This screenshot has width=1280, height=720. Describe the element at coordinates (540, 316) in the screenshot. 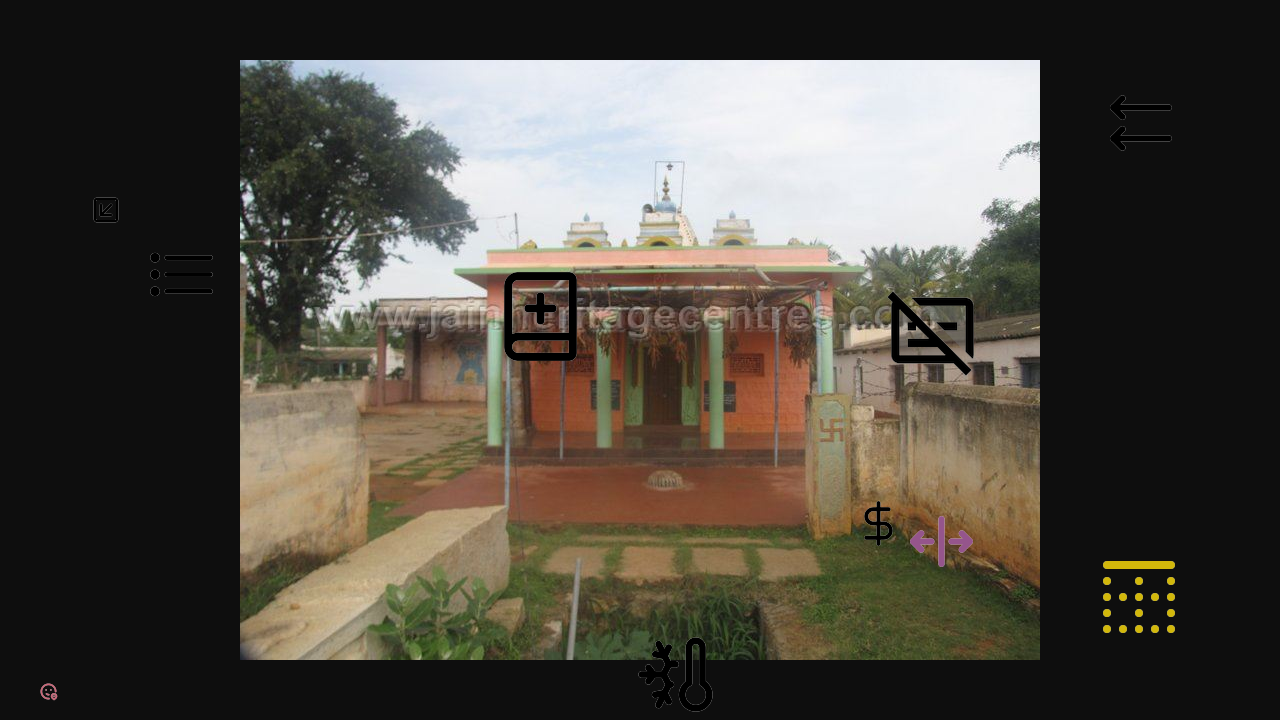

I see `add a new book to your library` at that location.